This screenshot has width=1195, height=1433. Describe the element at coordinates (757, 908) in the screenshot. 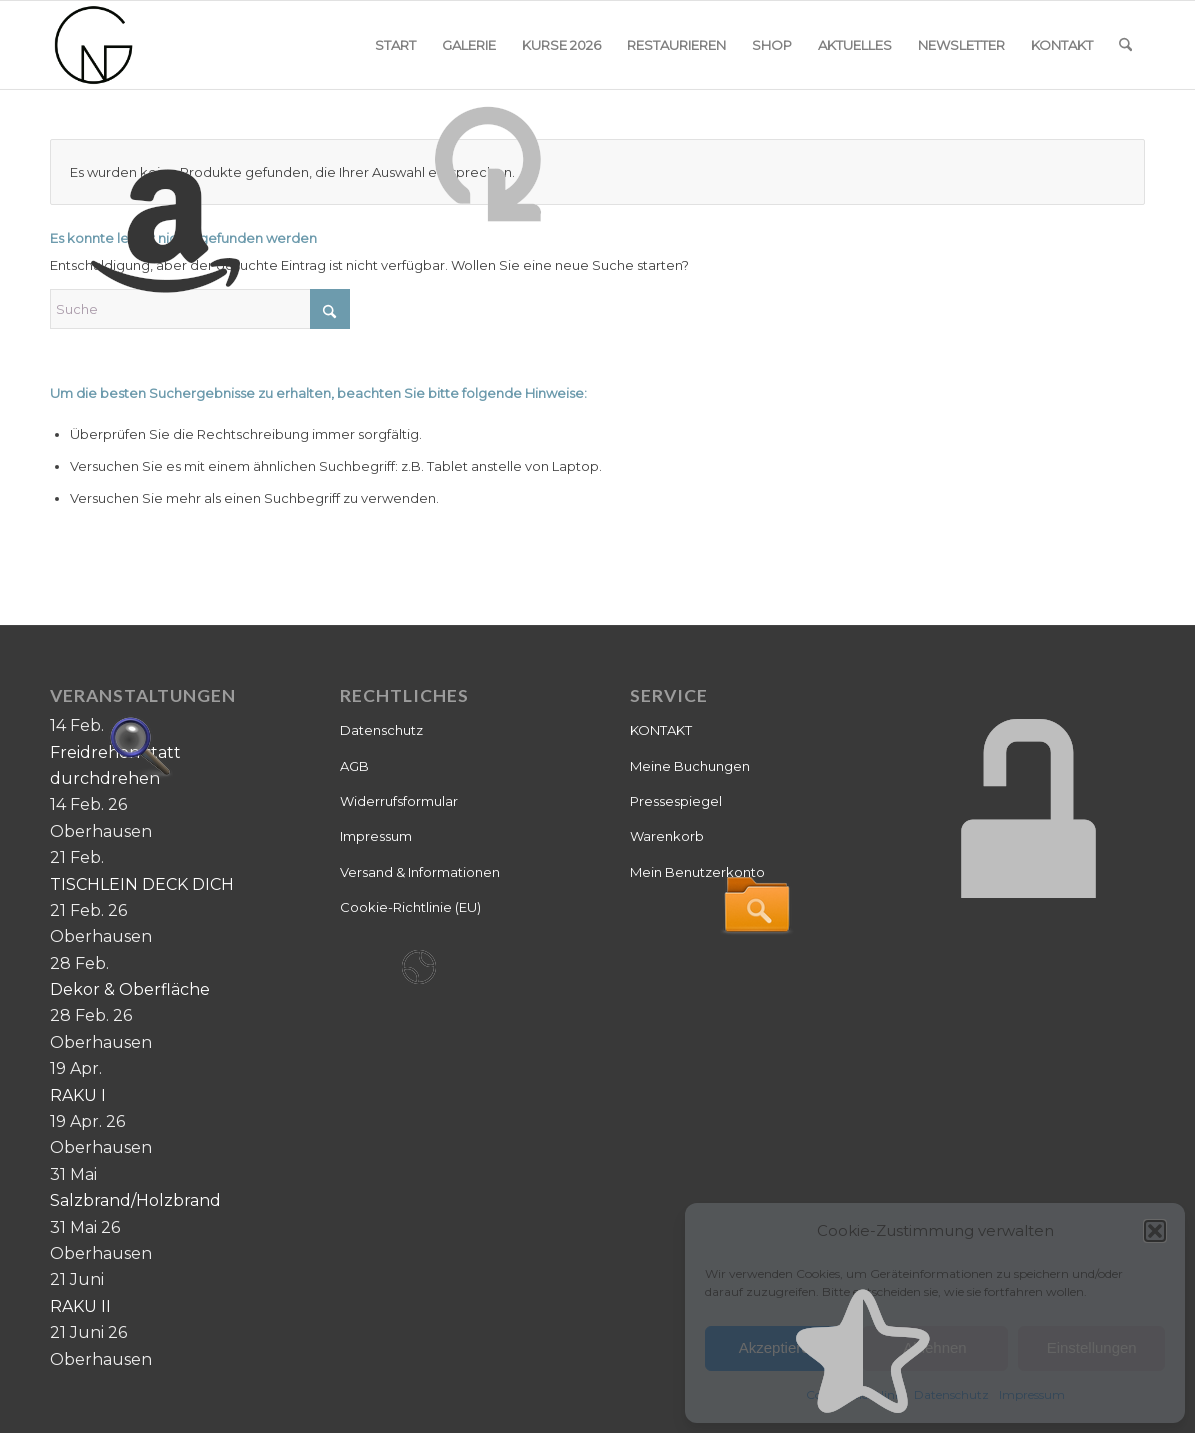

I see `access saved search queries` at that location.